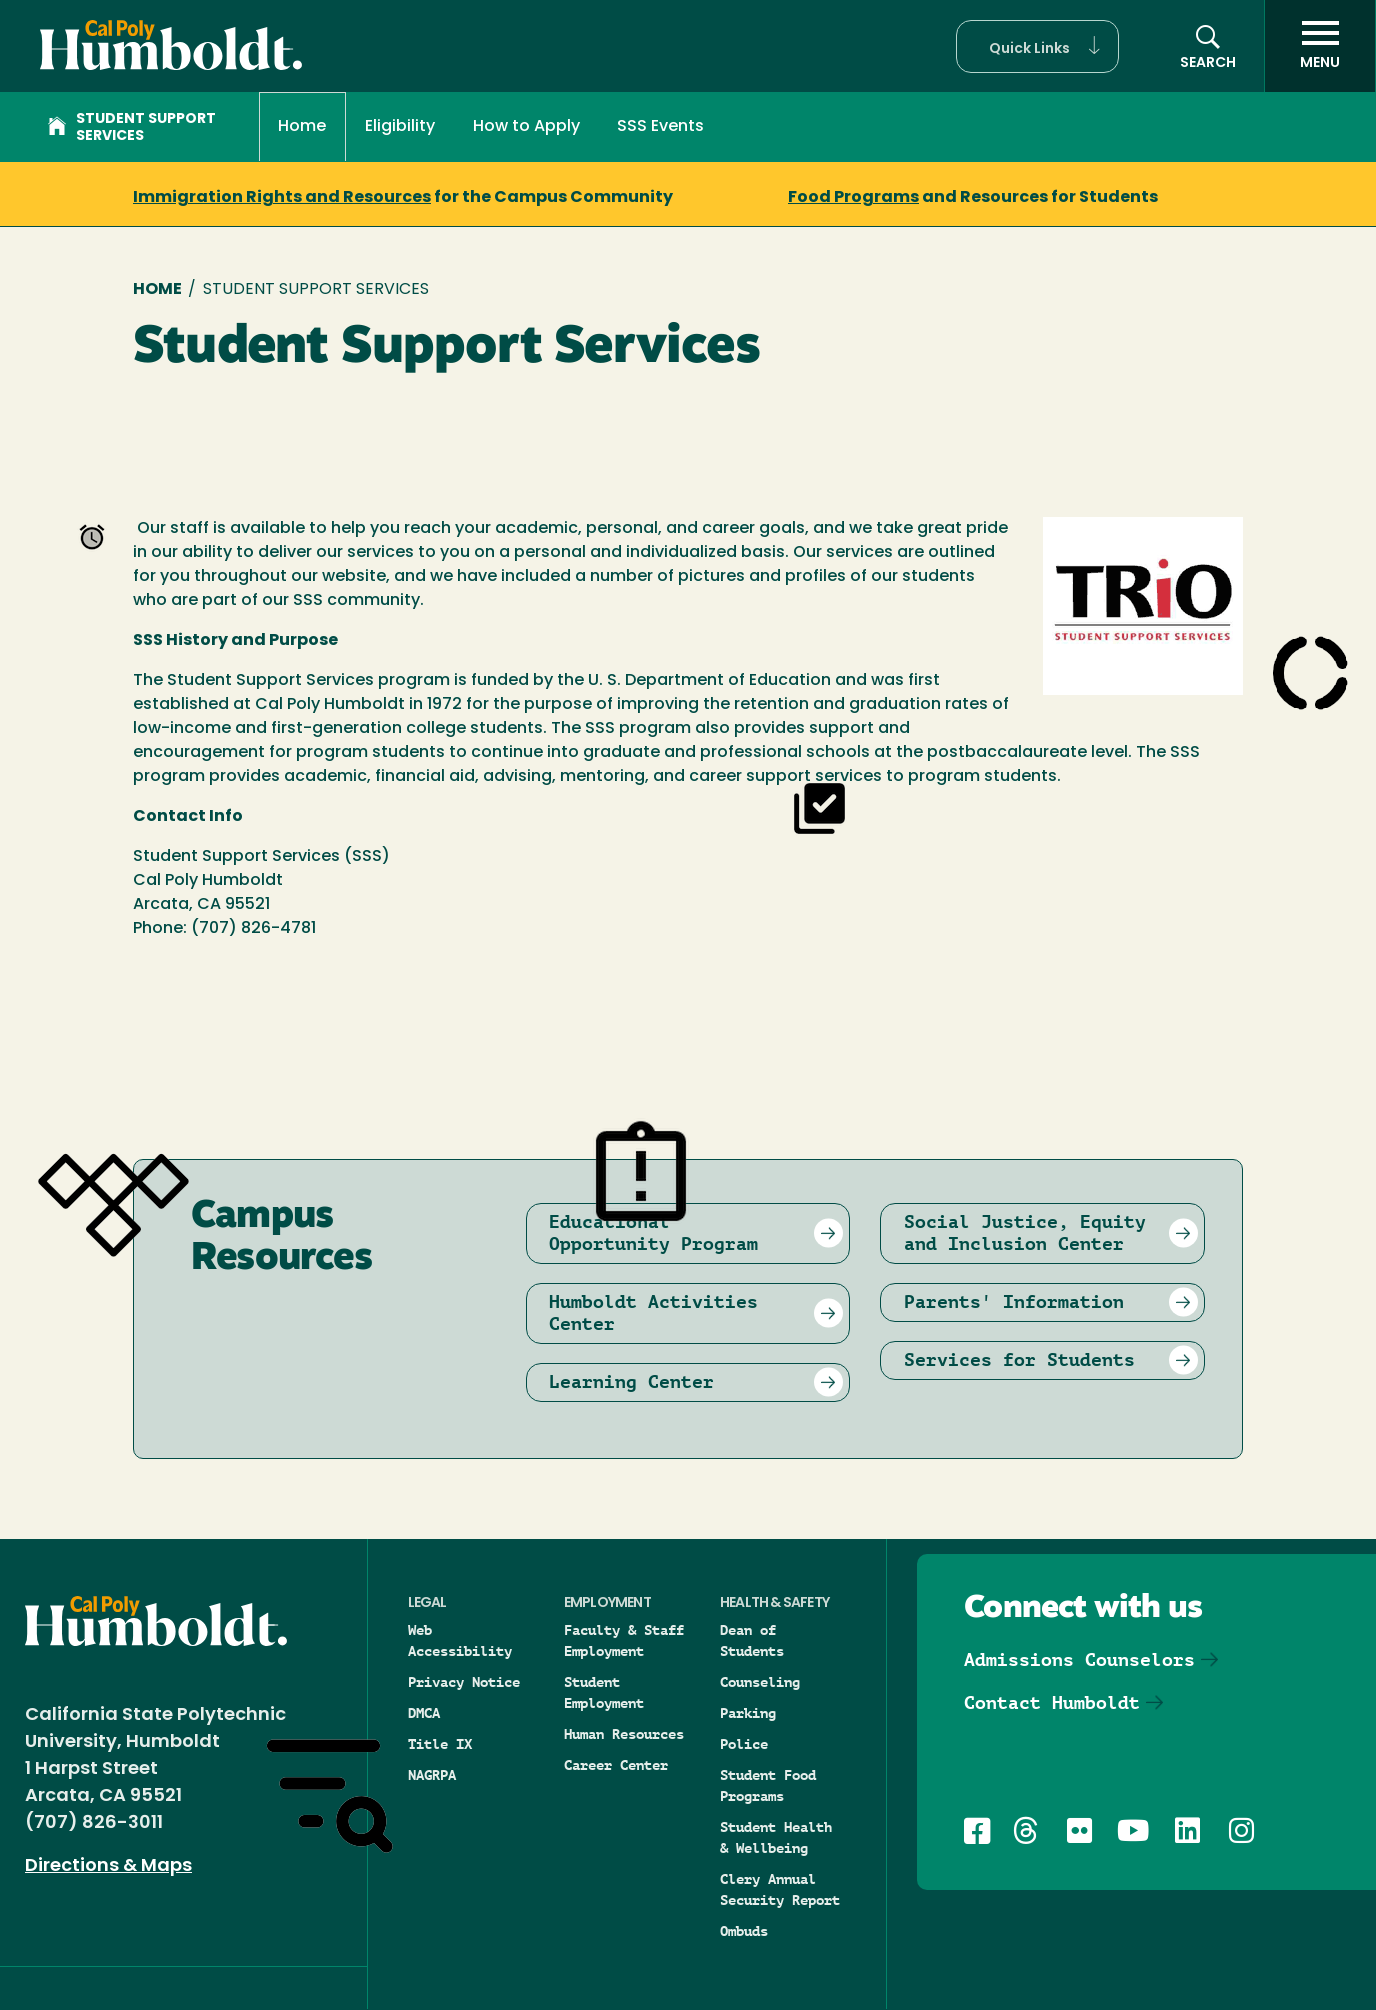 This screenshot has width=1376, height=2010. Describe the element at coordinates (819, 808) in the screenshot. I see `item successfully added to library` at that location.